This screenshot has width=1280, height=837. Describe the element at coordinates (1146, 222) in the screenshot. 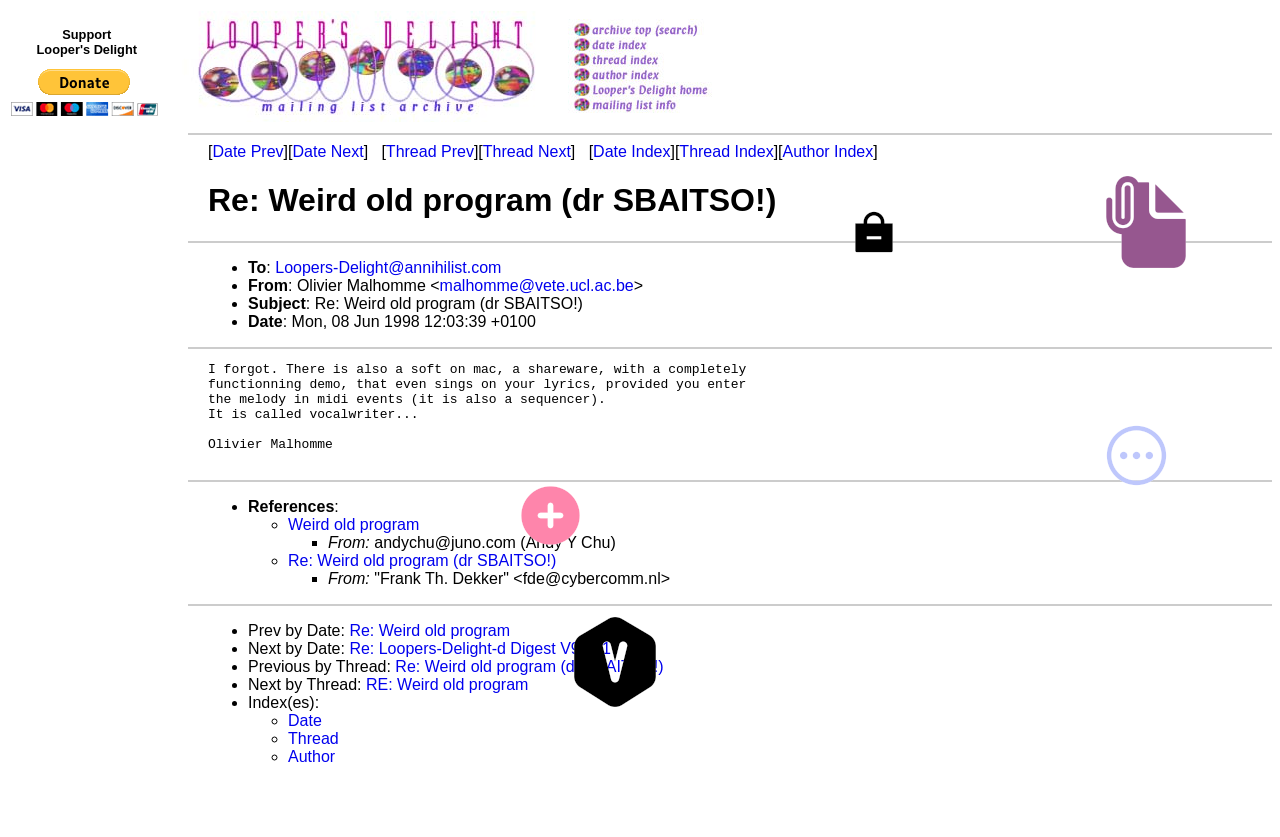

I see `attach a file or document` at that location.